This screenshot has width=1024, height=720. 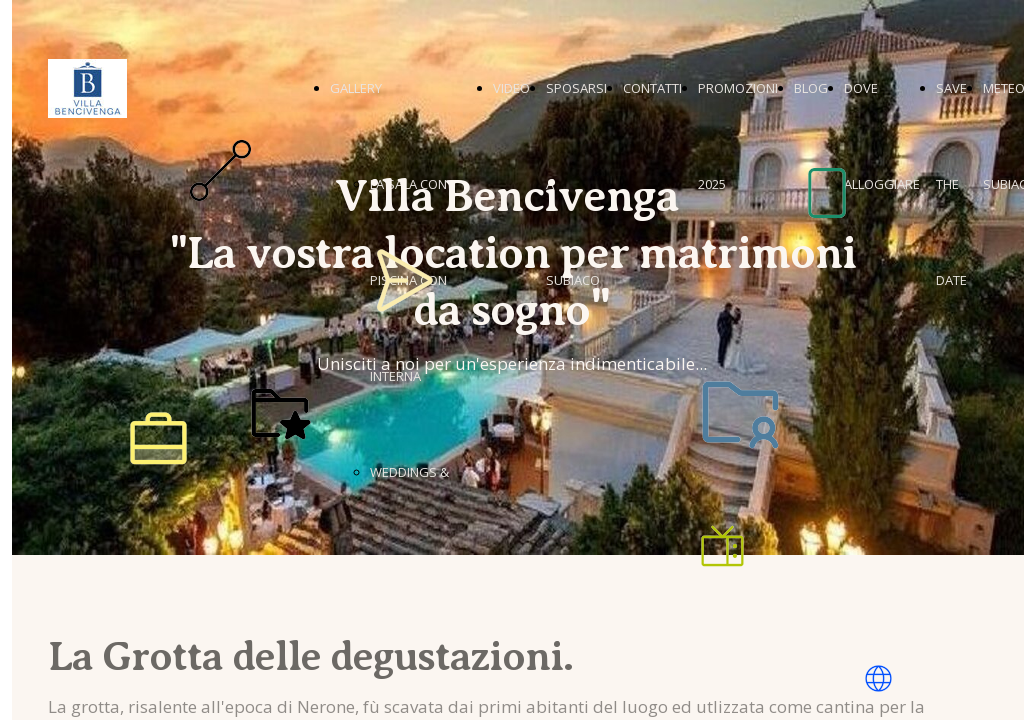 What do you see at coordinates (878, 678) in the screenshot?
I see `access global or international settings` at bounding box center [878, 678].